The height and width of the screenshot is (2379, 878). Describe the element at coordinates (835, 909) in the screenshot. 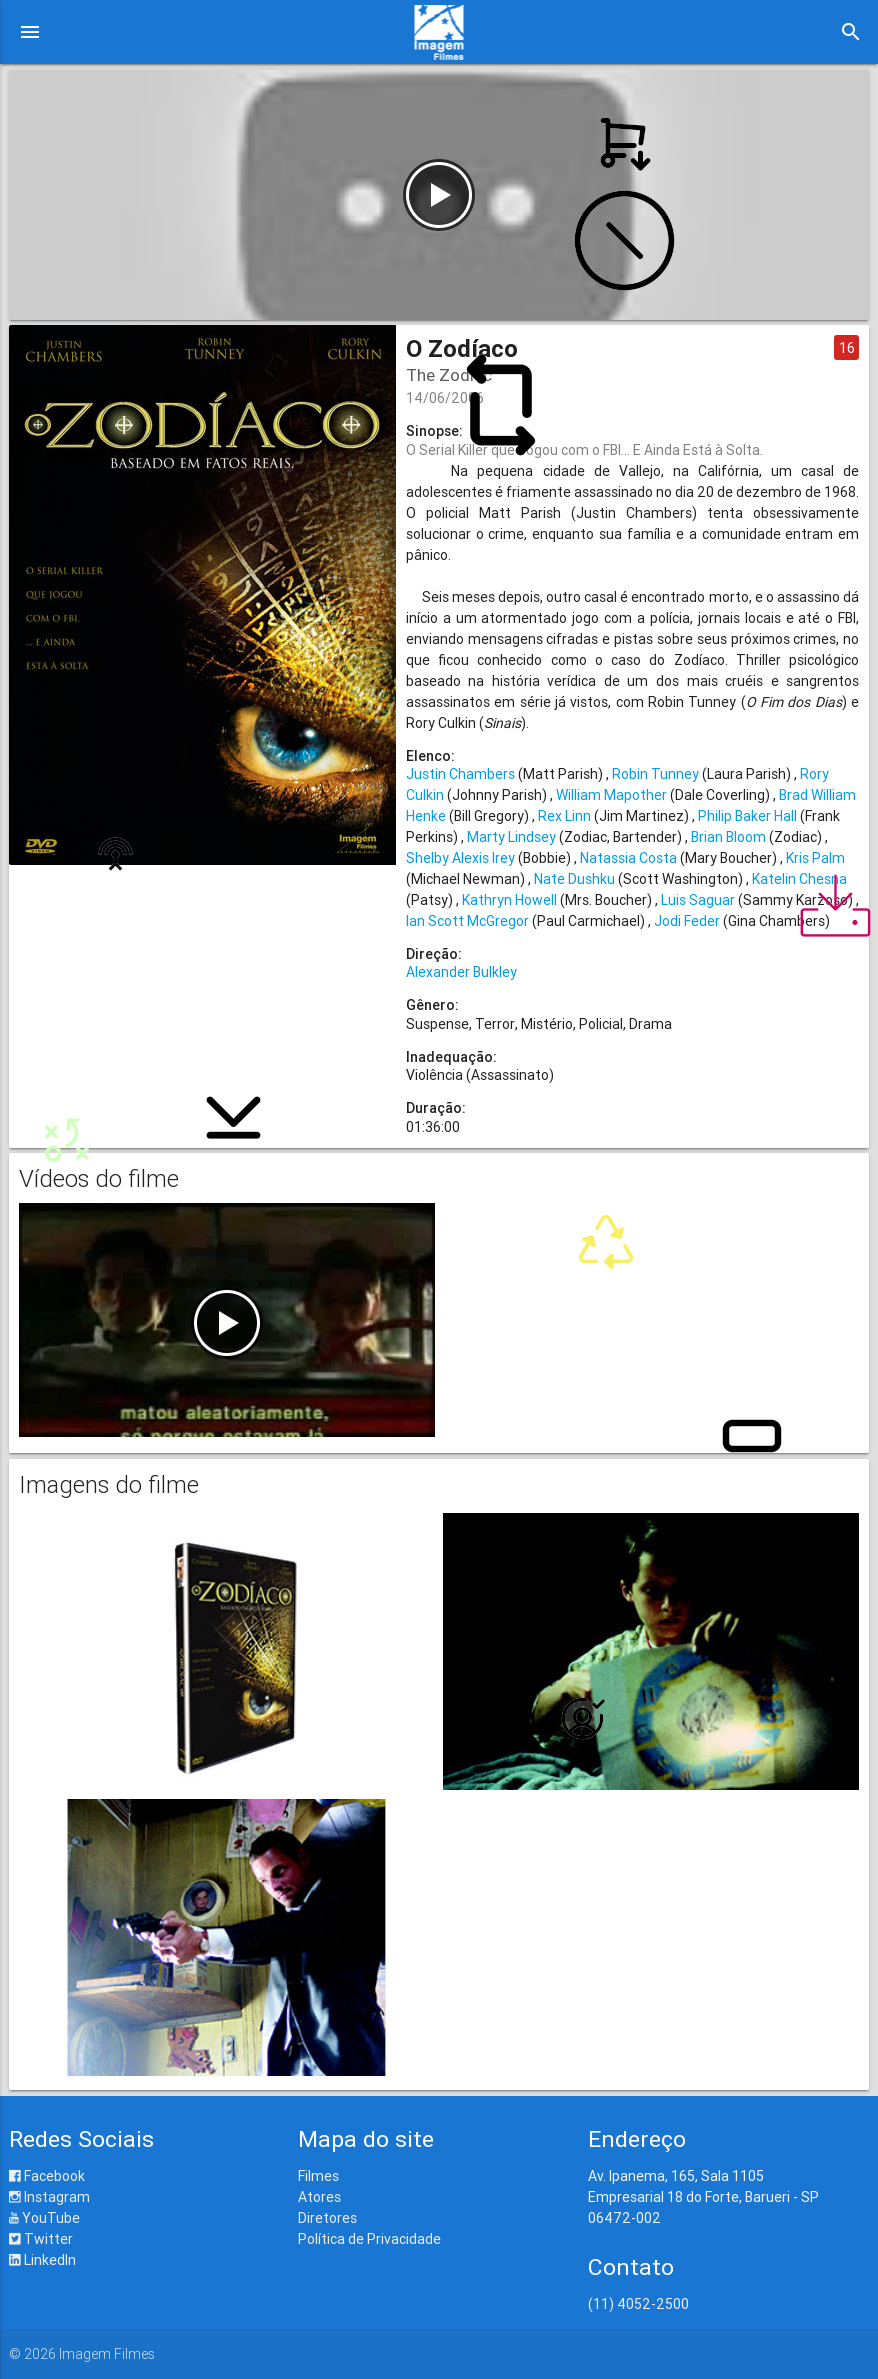

I see `download a file to your device` at that location.